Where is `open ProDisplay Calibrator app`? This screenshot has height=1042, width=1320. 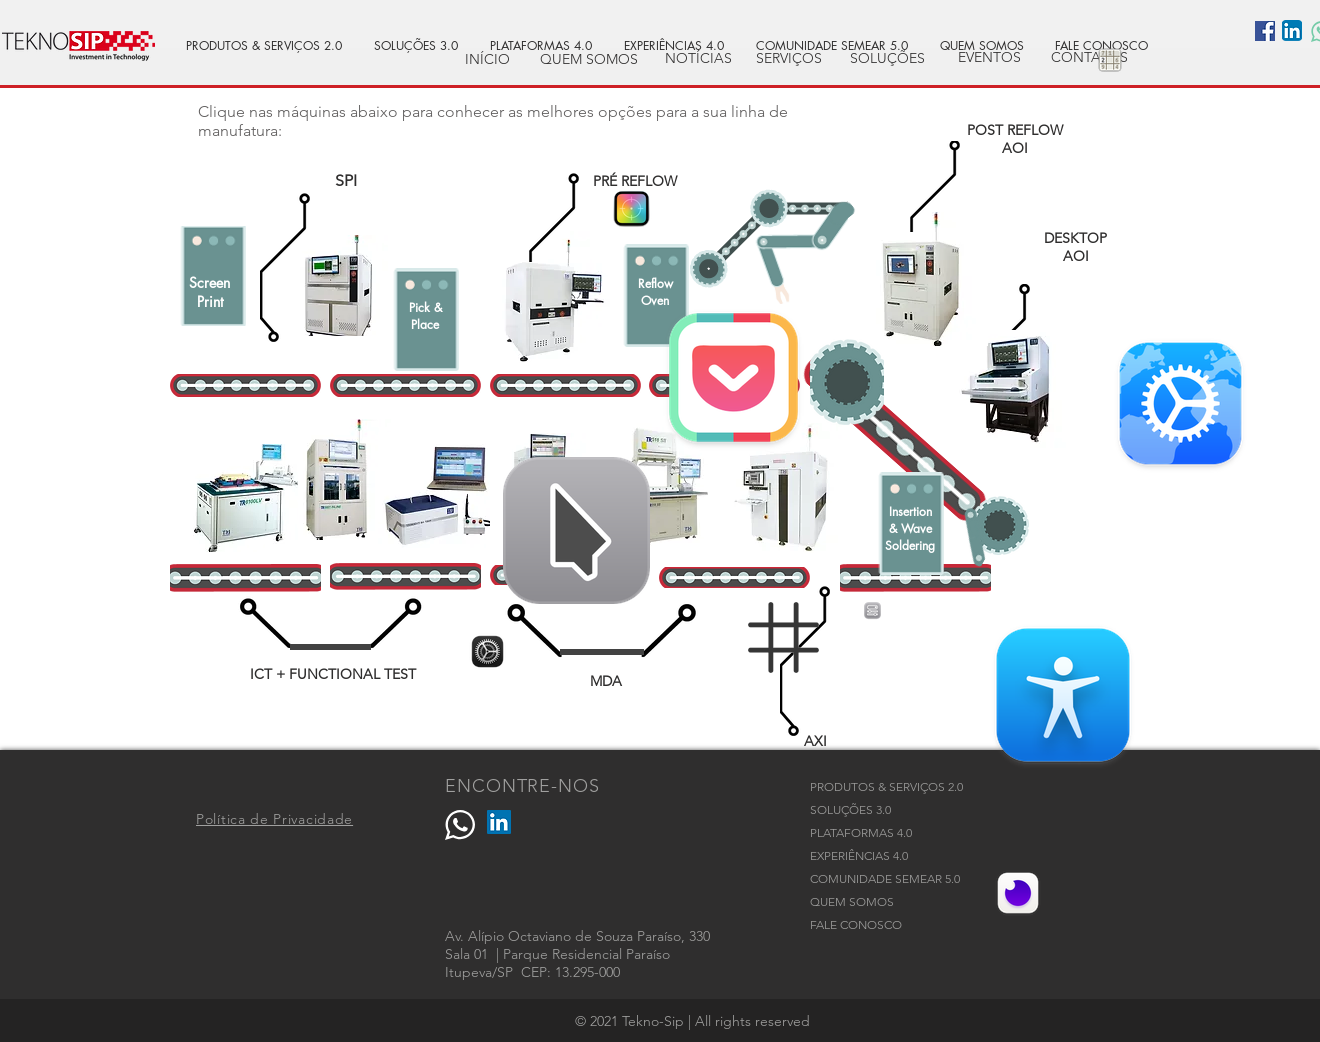 open ProDisplay Calibrator app is located at coordinates (631, 208).